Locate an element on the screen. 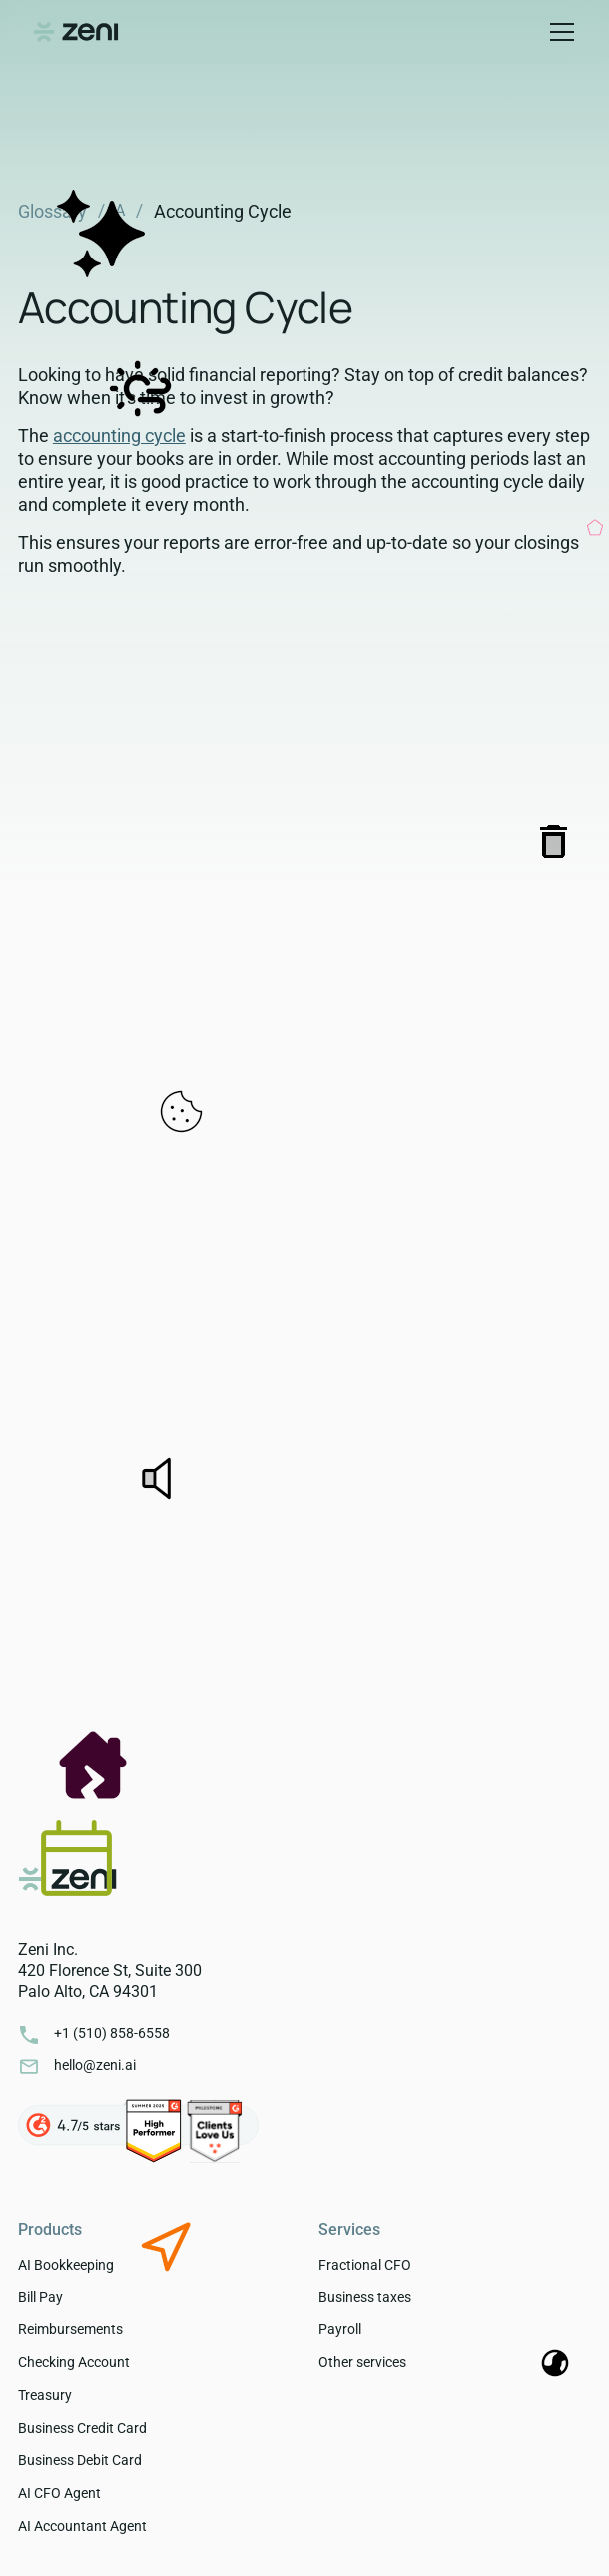  view current weather conditions is located at coordinates (140, 388).